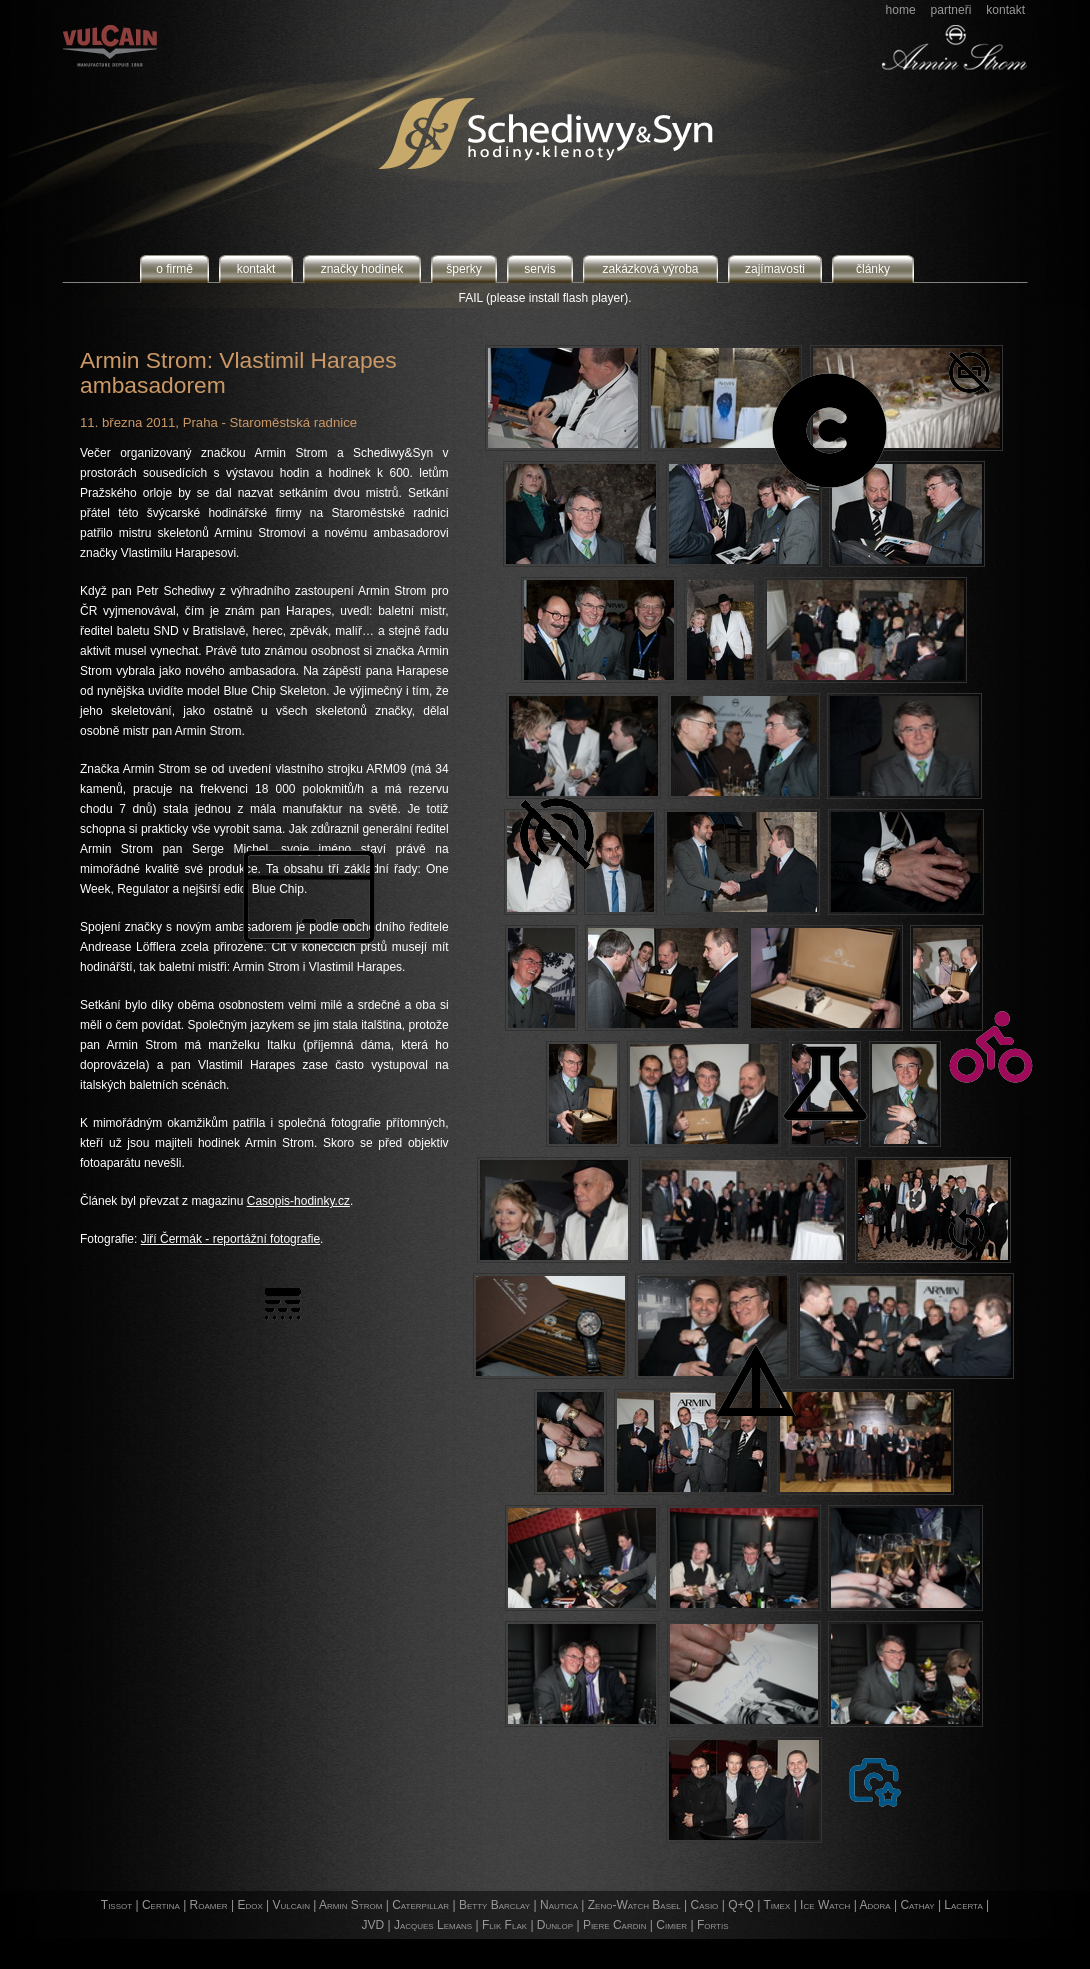 This screenshot has width=1090, height=1969. I want to click on view item details, so click(756, 1380).